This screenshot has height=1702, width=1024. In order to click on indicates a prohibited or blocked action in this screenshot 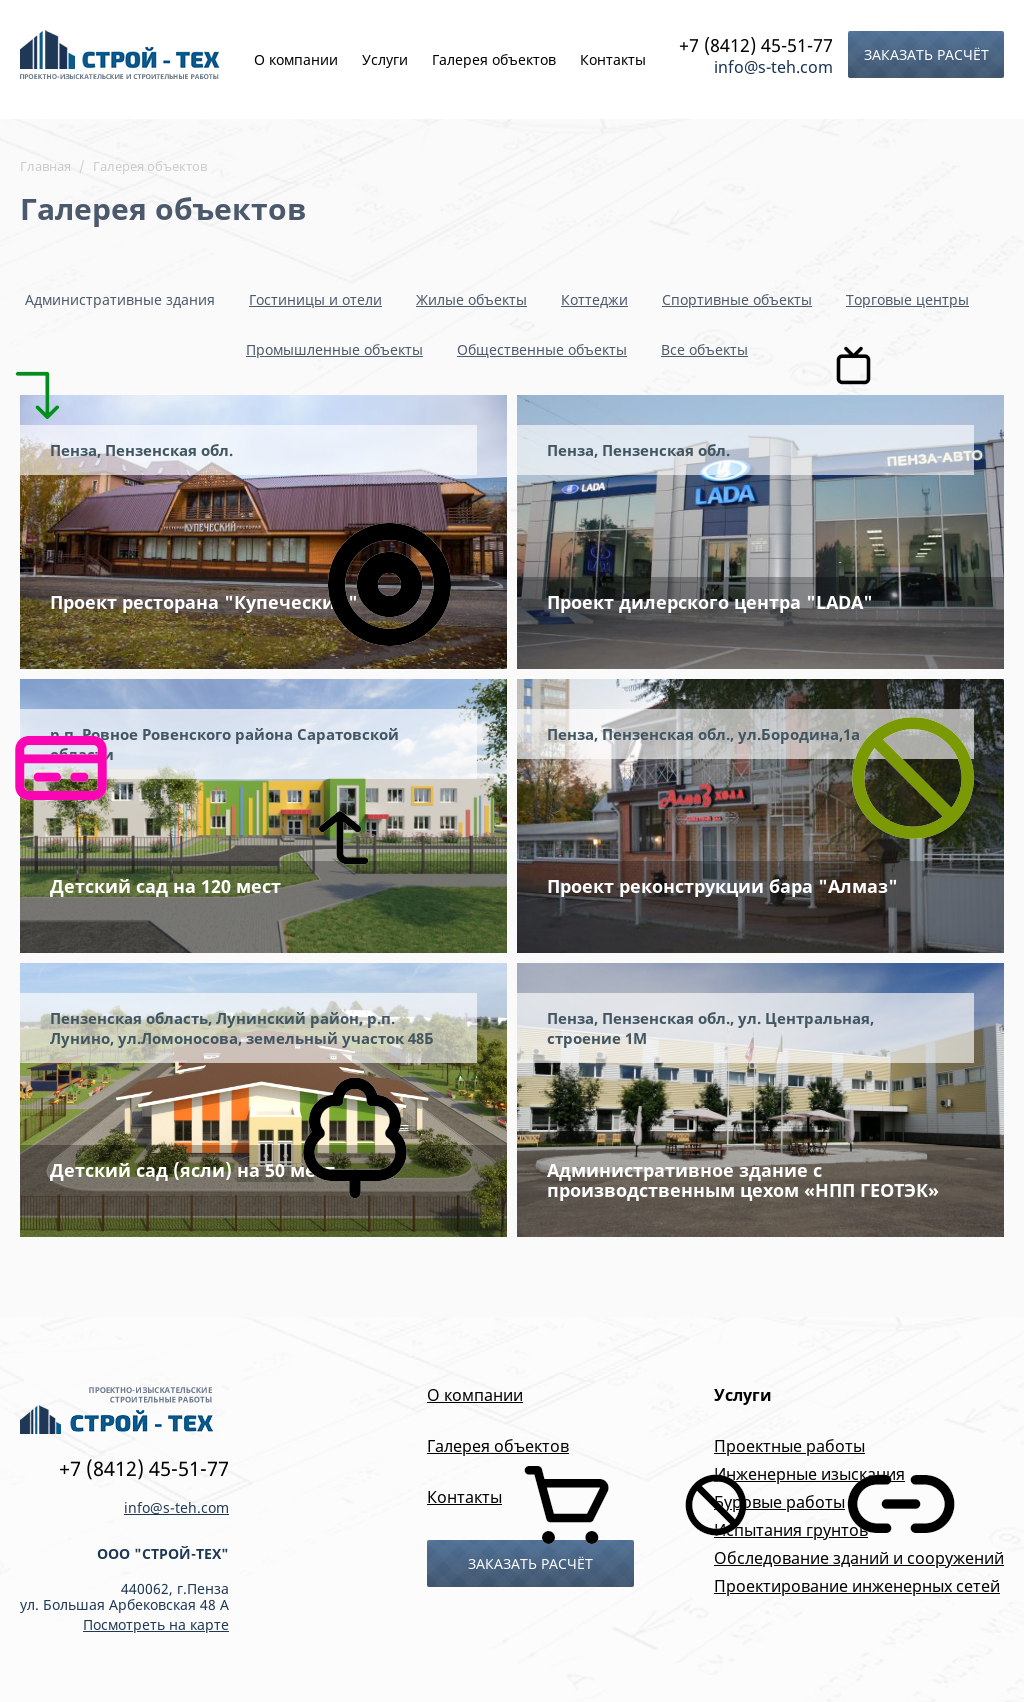, I will do `click(716, 1505)`.